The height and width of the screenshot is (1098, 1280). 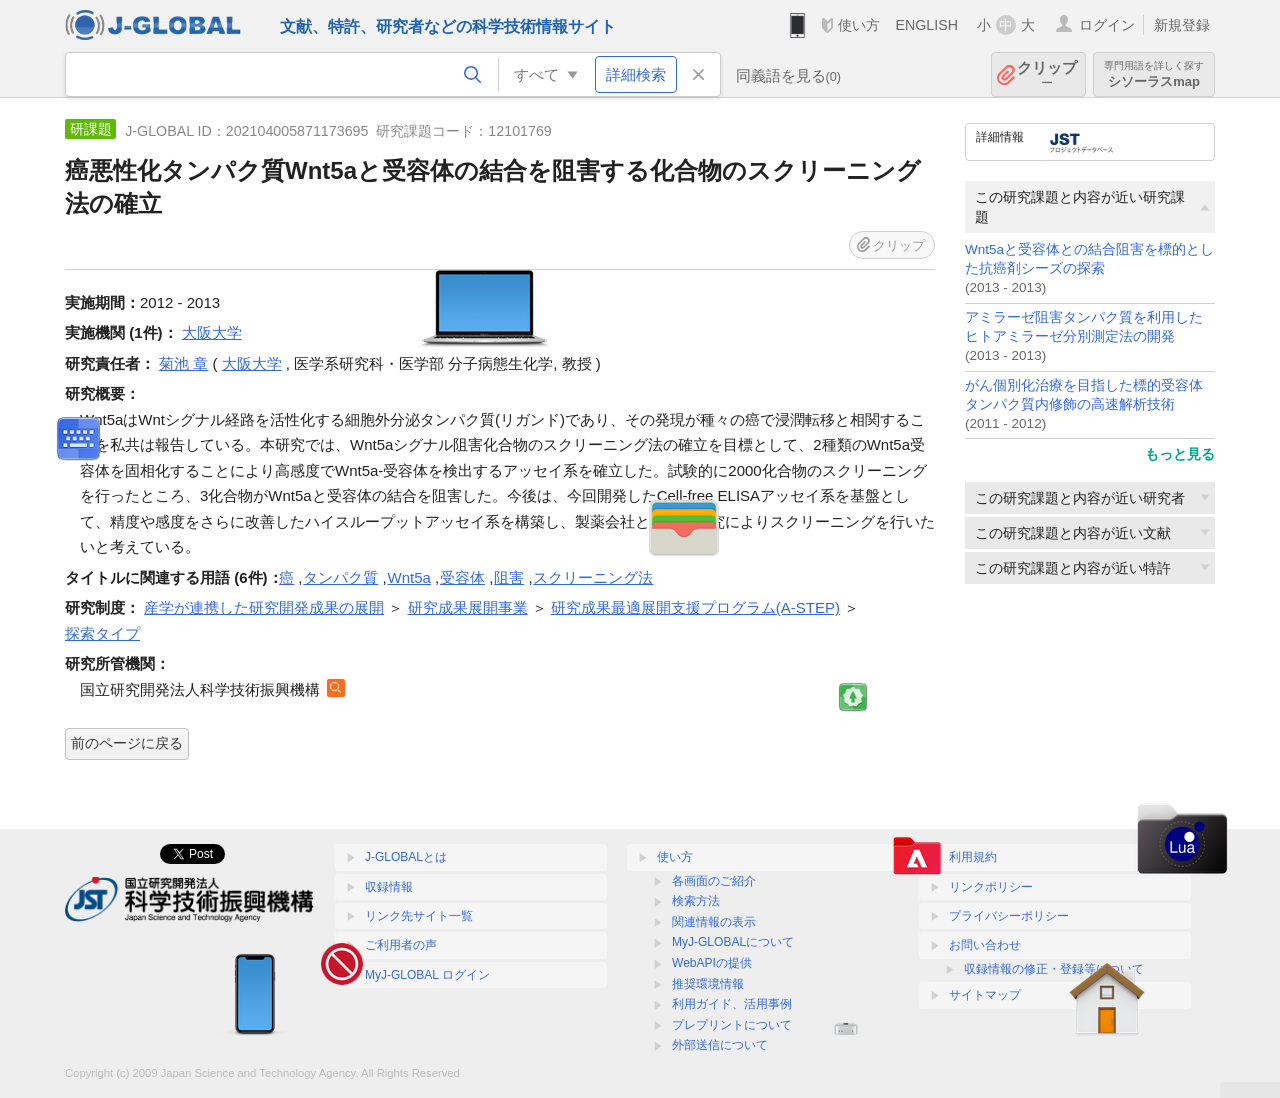 I want to click on iPhone XR device icon, so click(x=255, y=995).